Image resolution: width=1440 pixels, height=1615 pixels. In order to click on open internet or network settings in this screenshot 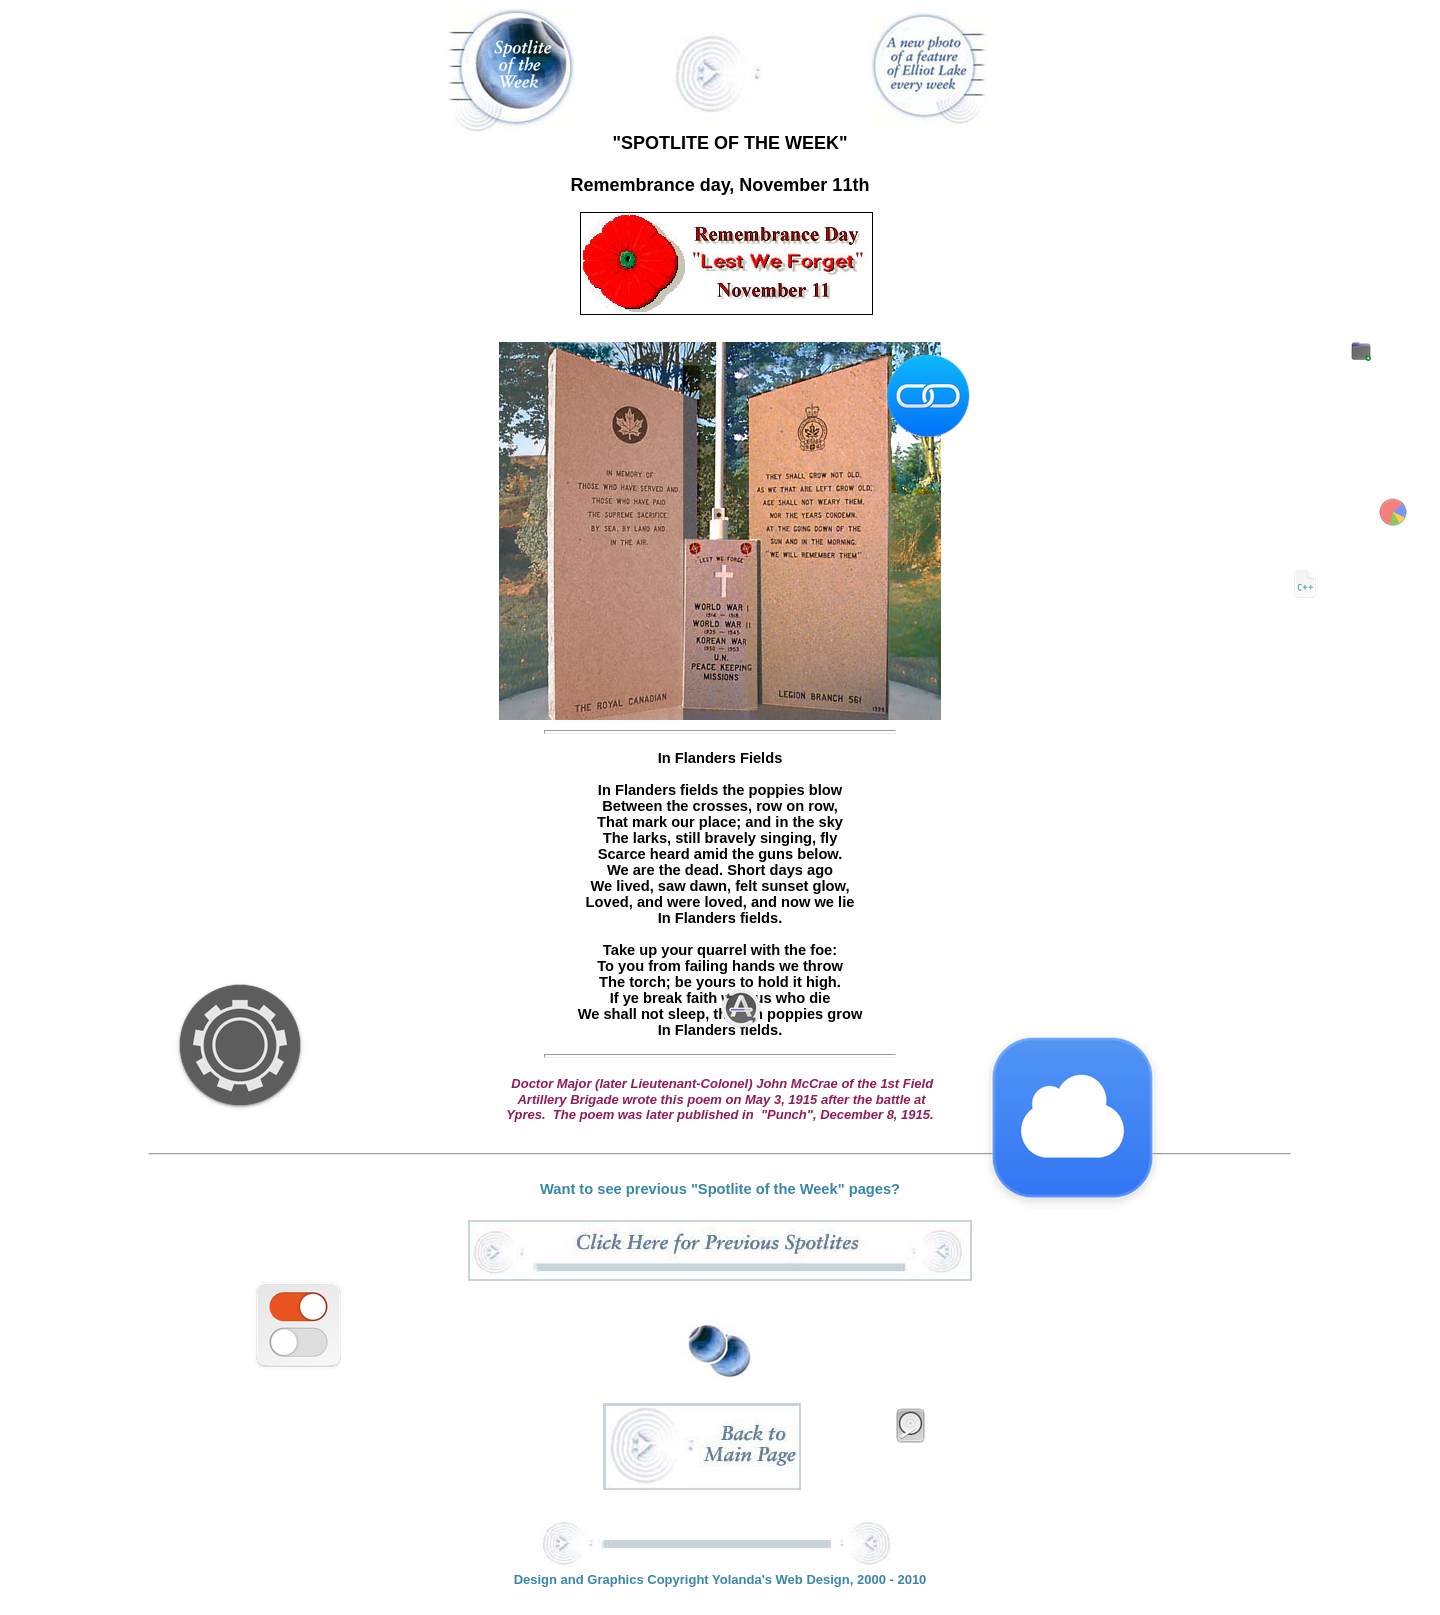, I will do `click(1072, 1120)`.